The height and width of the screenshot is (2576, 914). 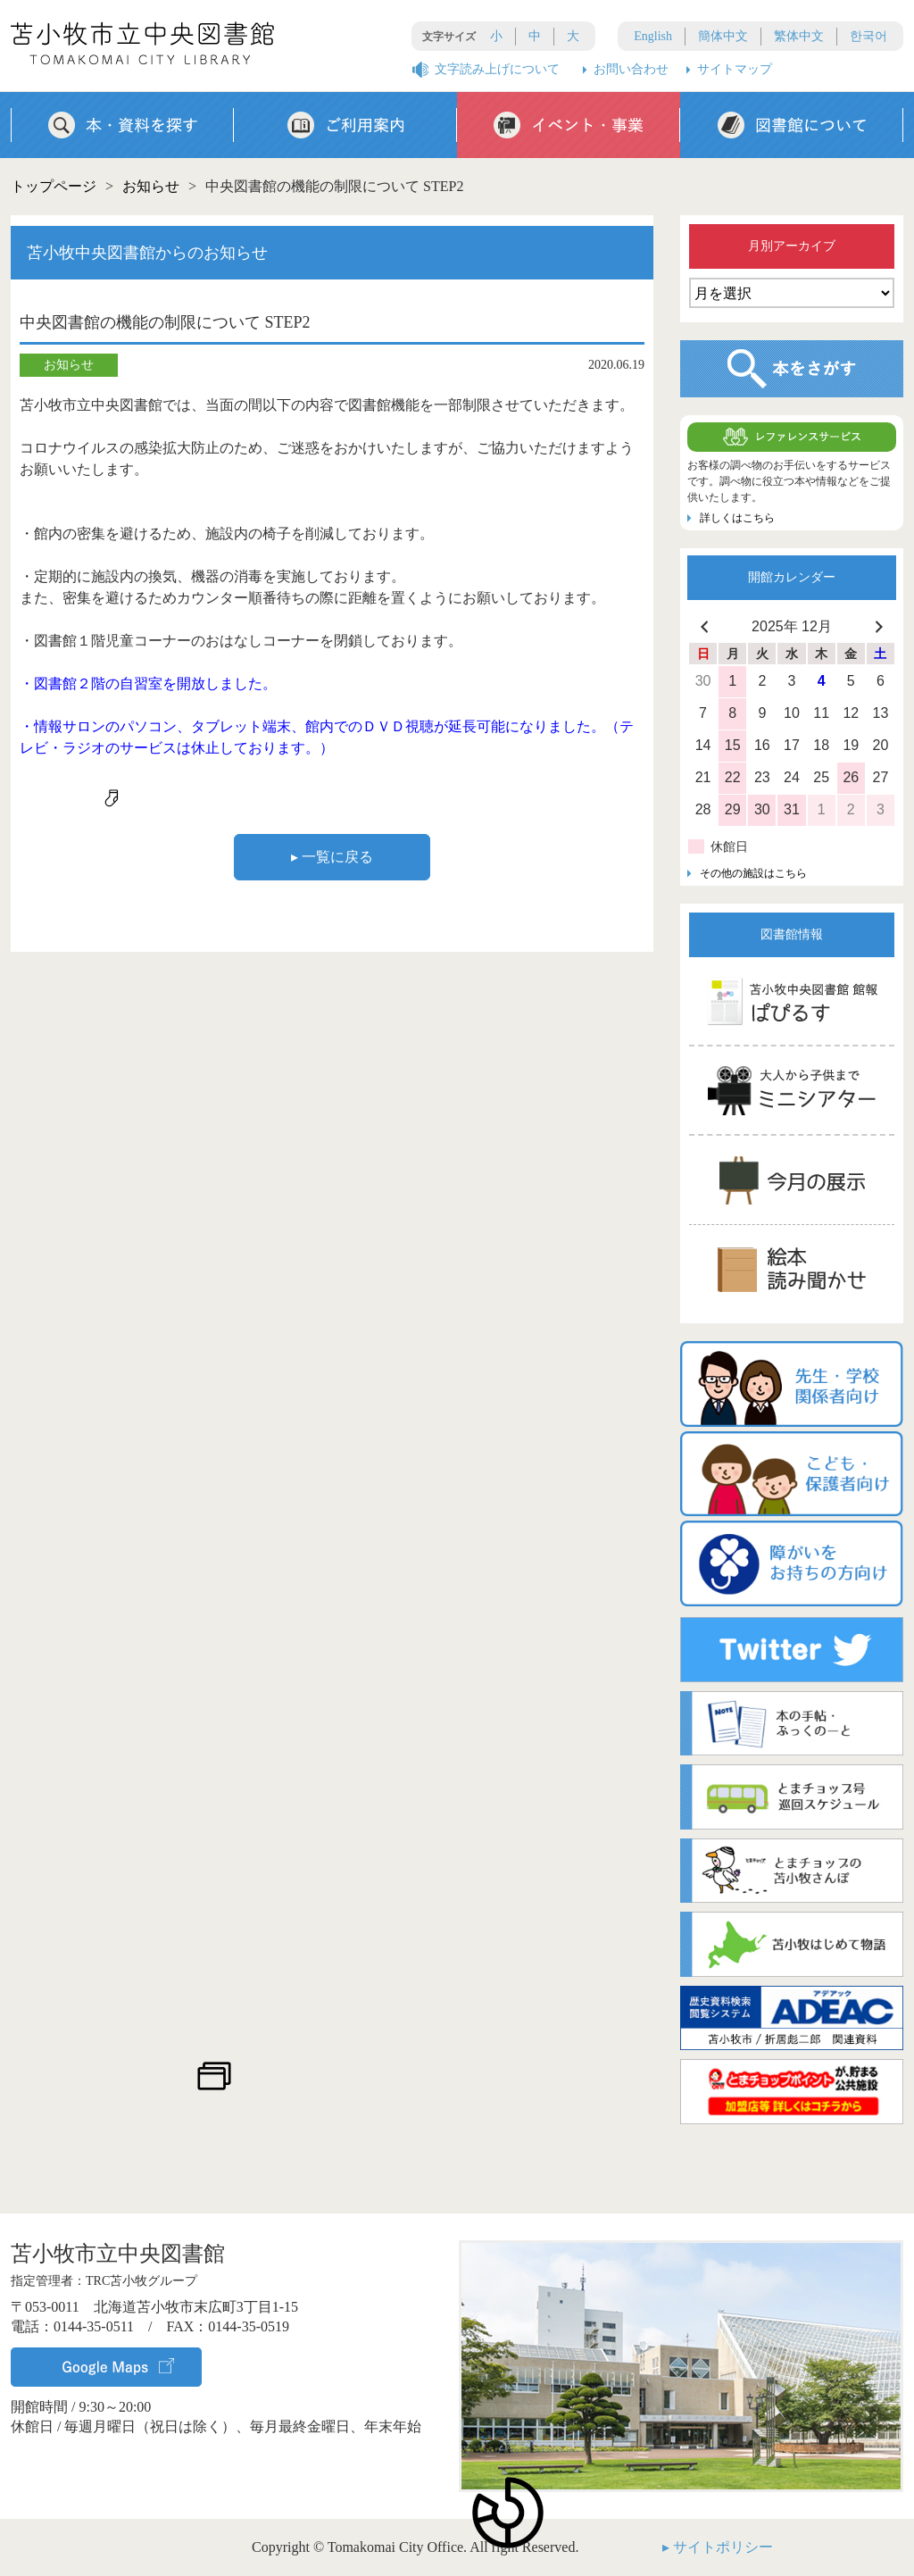 What do you see at coordinates (214, 2076) in the screenshot?
I see `open multiple browser windows` at bounding box center [214, 2076].